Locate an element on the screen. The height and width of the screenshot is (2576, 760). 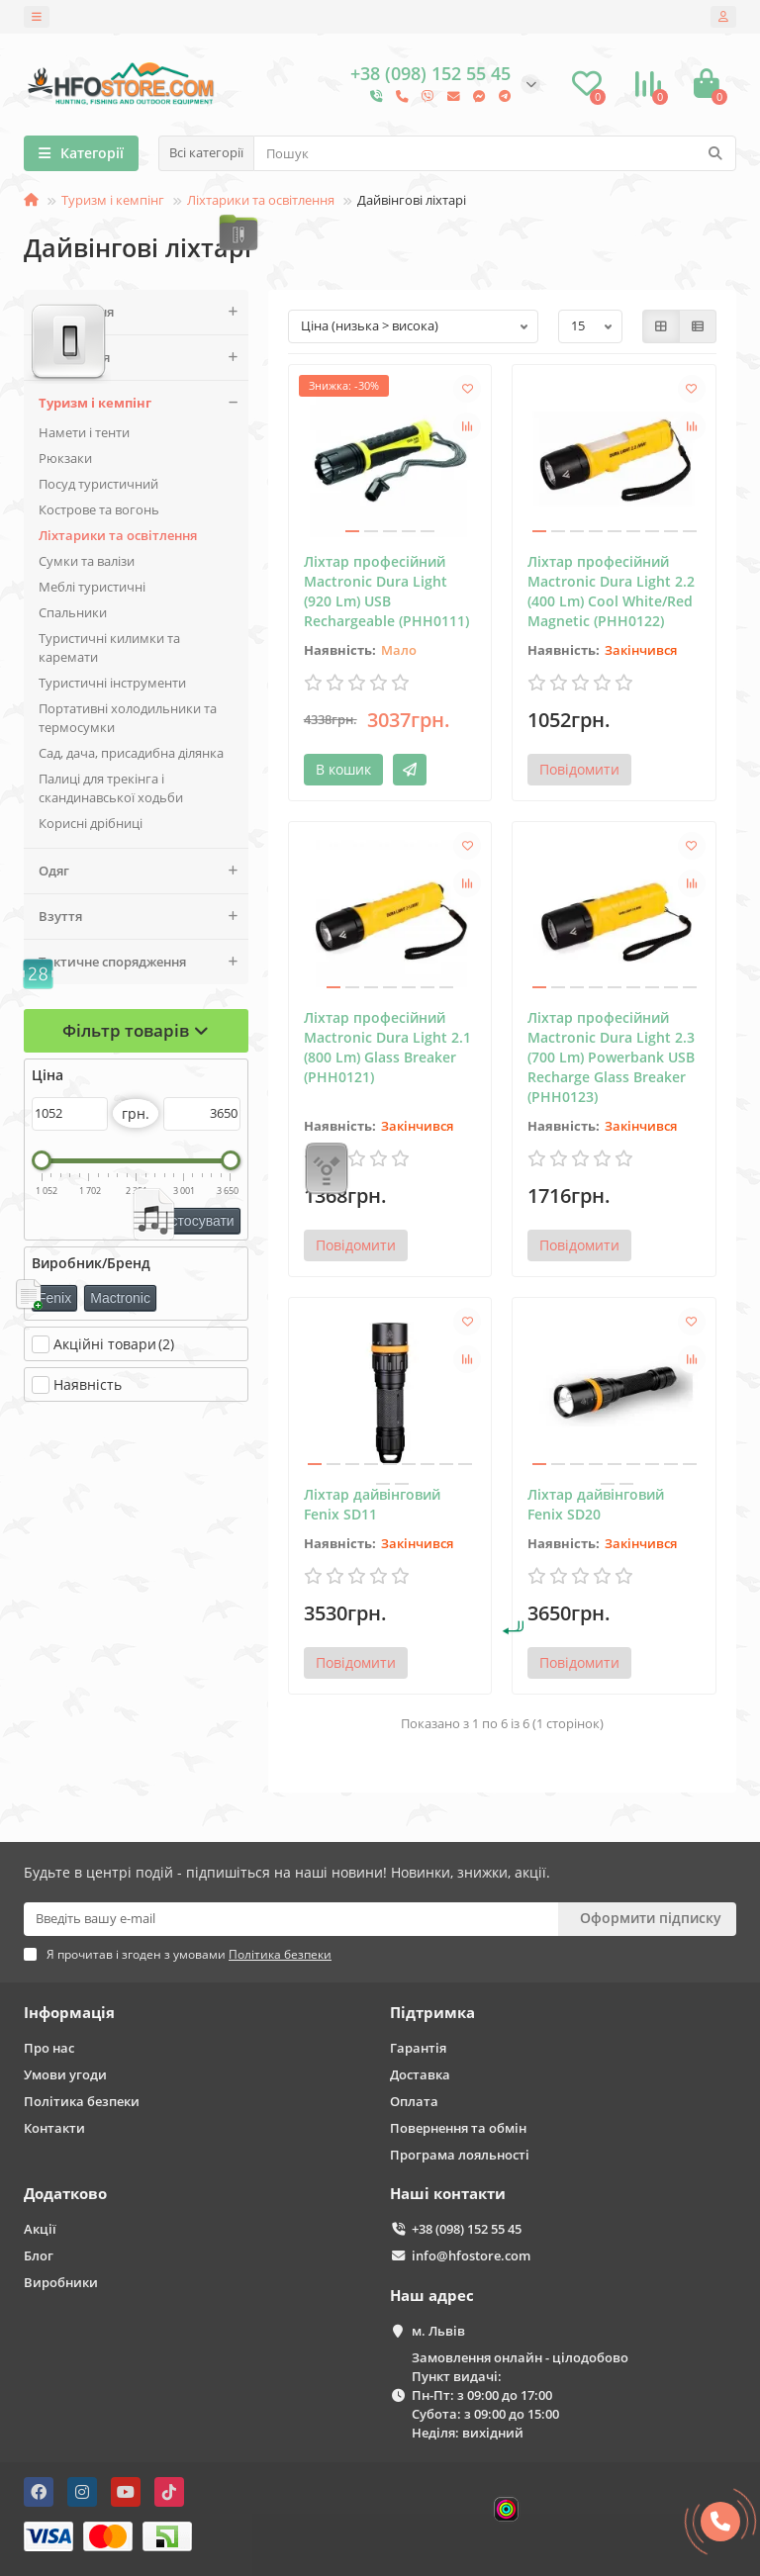
open the calendar app is located at coordinates (38, 973).